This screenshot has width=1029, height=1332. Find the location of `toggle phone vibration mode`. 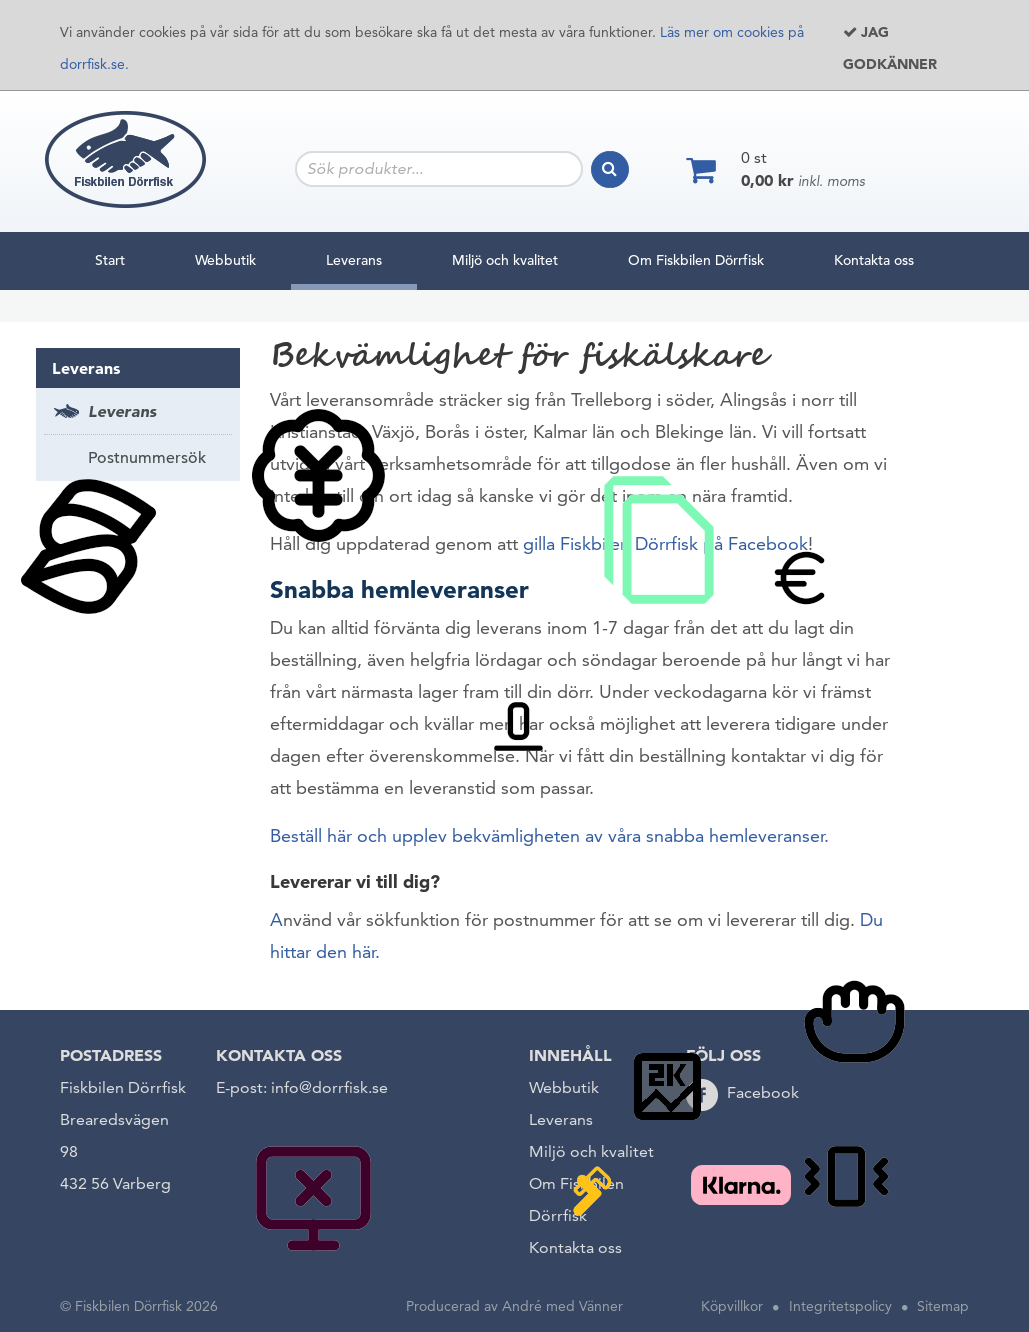

toggle phone vibration mode is located at coordinates (846, 1176).